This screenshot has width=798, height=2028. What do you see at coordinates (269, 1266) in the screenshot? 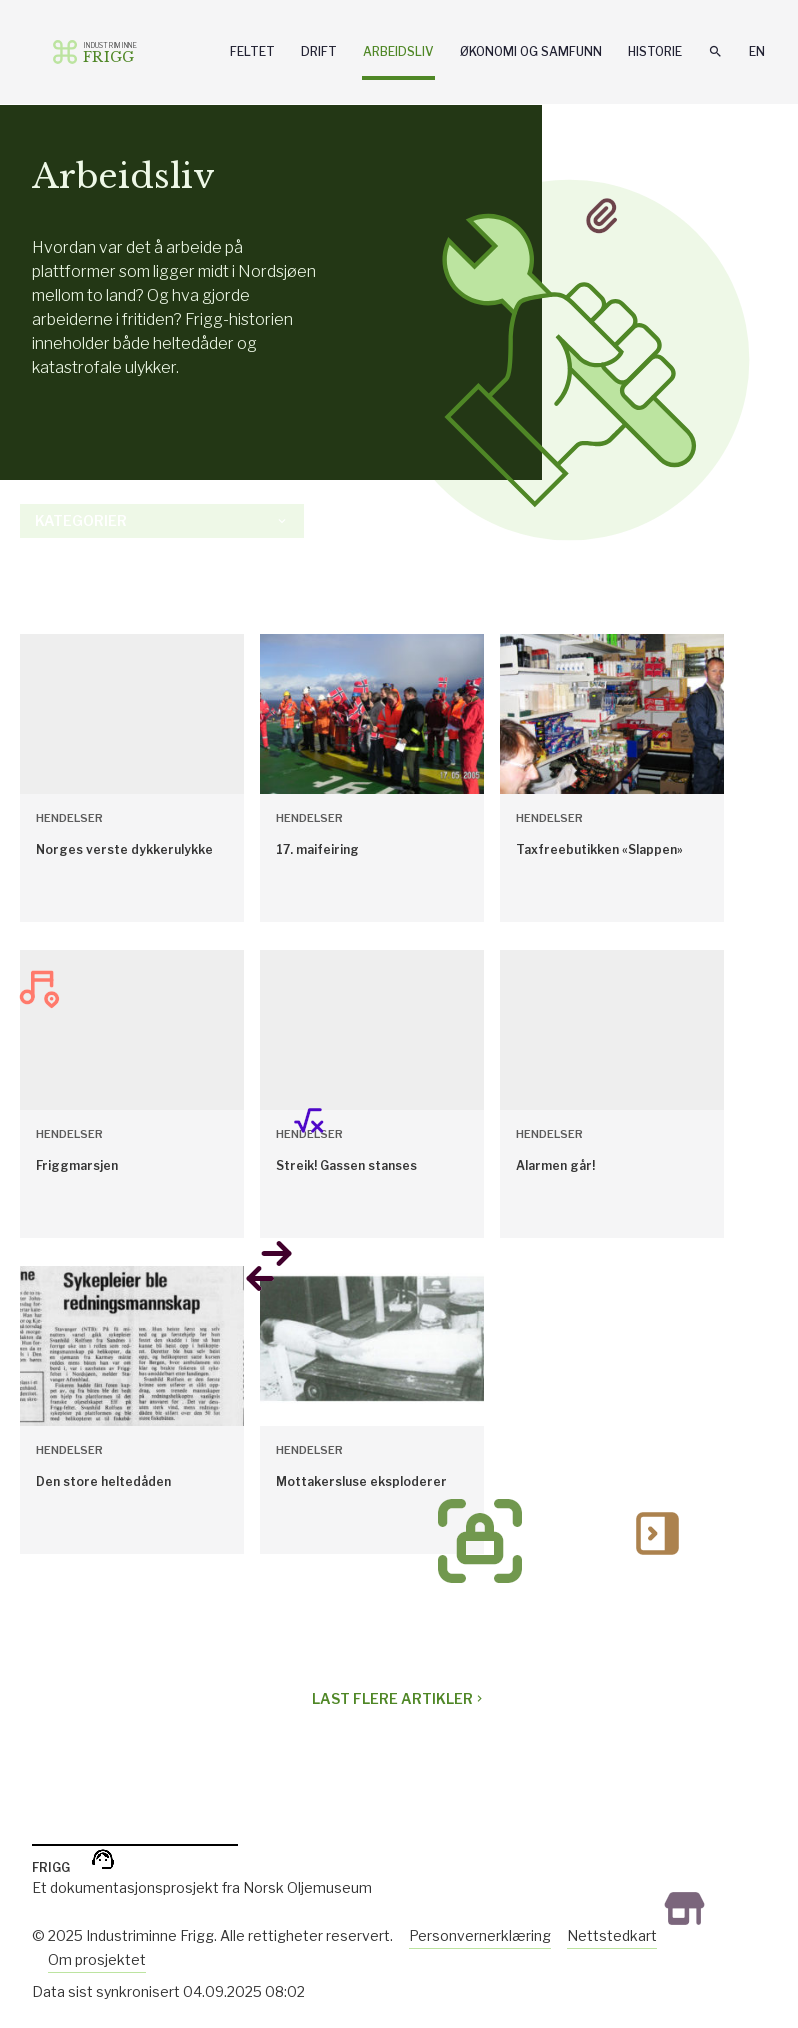
I see `swap or exchange items` at bounding box center [269, 1266].